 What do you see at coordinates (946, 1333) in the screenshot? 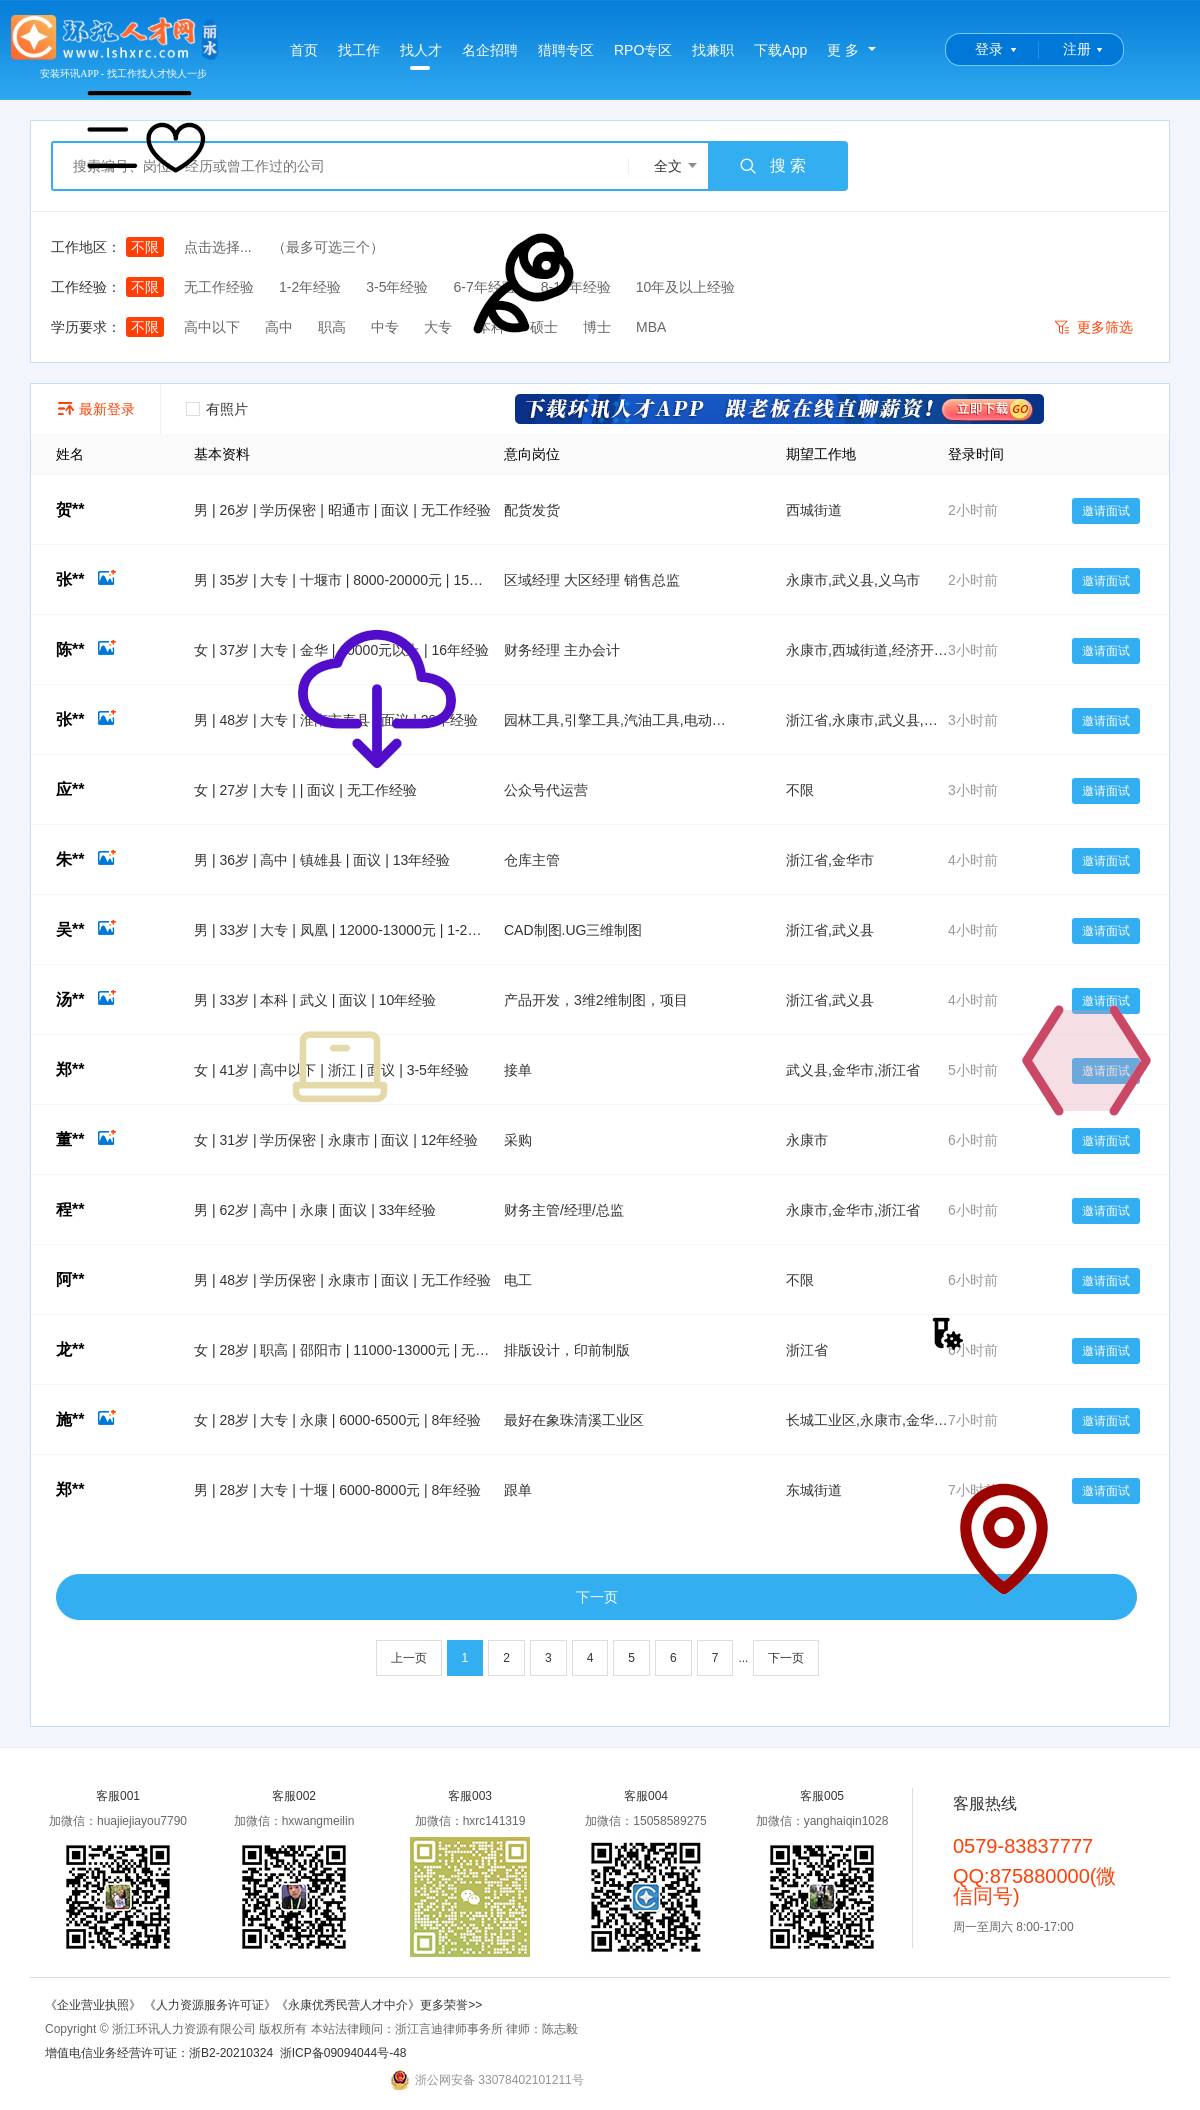
I see `view virus or pathogen test results` at bounding box center [946, 1333].